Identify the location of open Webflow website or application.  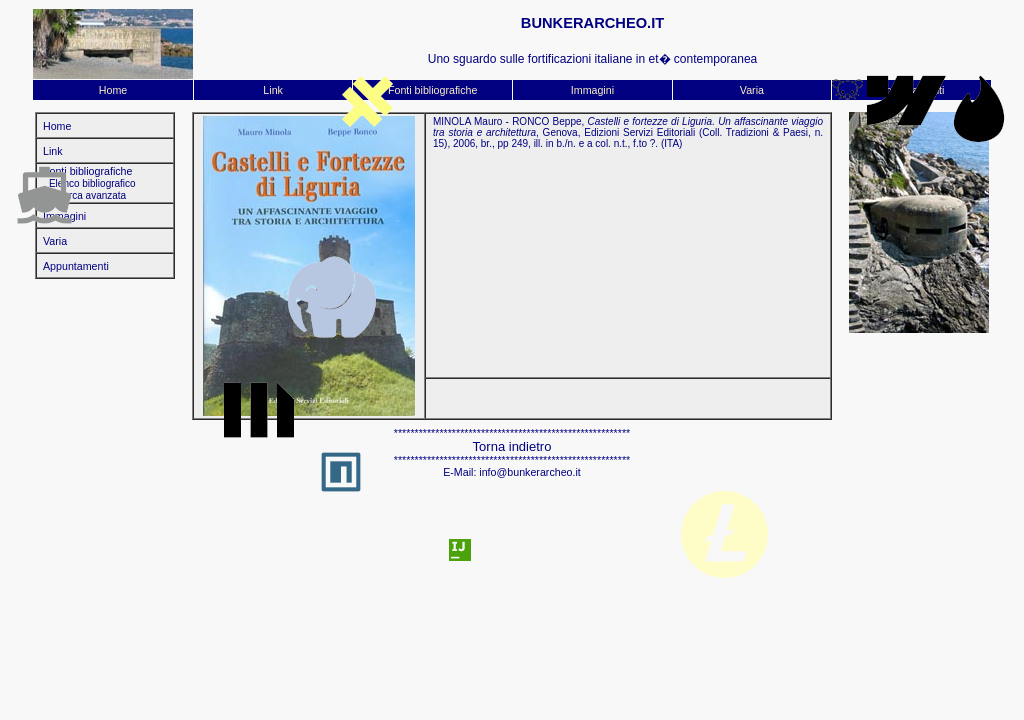
(906, 100).